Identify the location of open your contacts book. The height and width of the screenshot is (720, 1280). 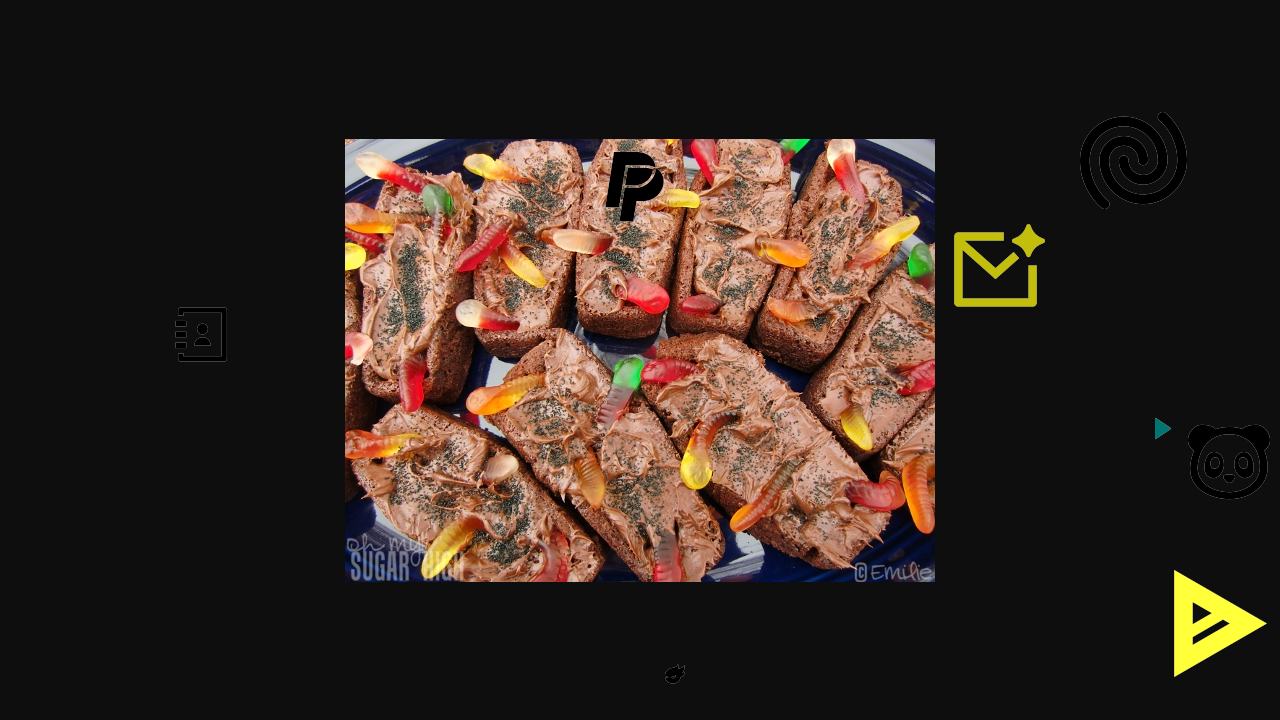
(202, 334).